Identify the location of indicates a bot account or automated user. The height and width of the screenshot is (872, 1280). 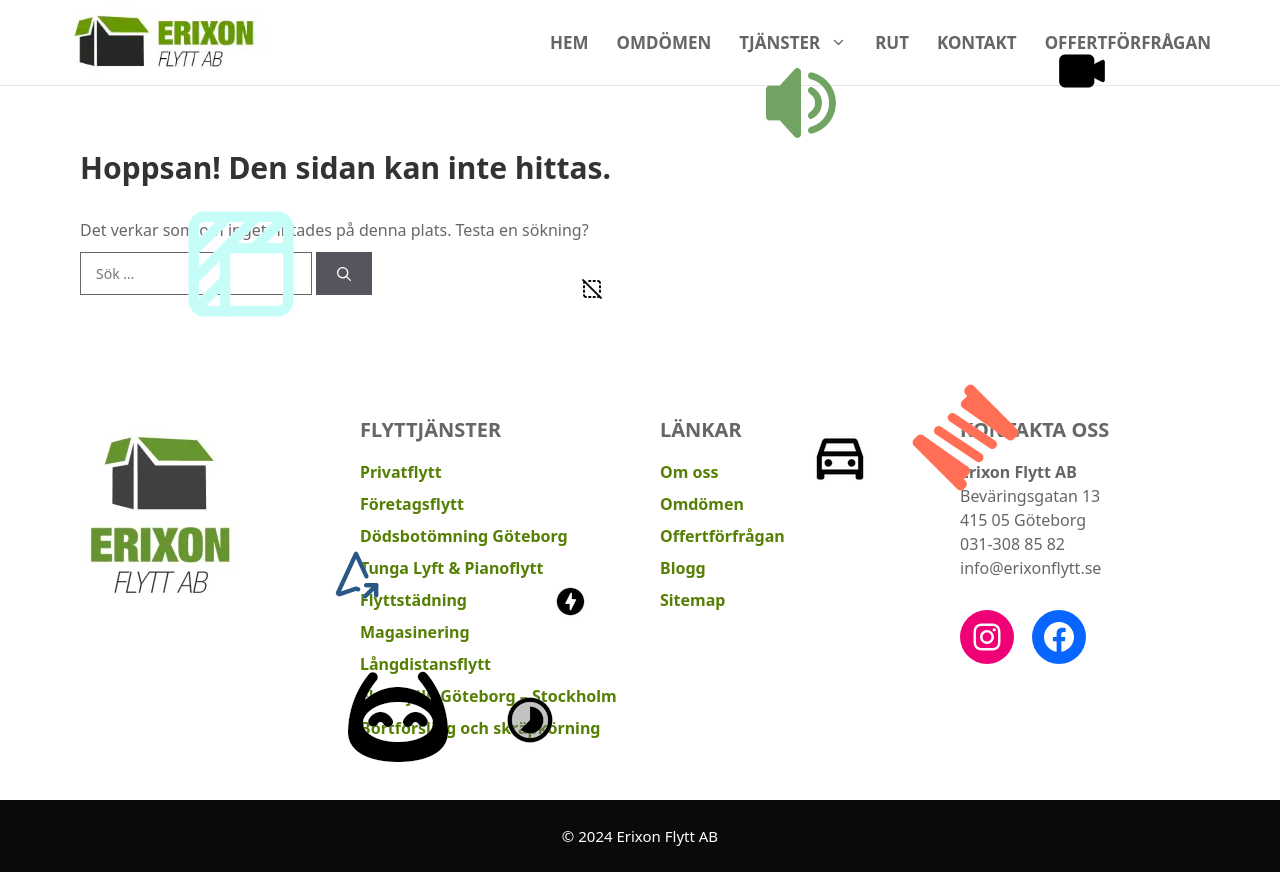
(398, 717).